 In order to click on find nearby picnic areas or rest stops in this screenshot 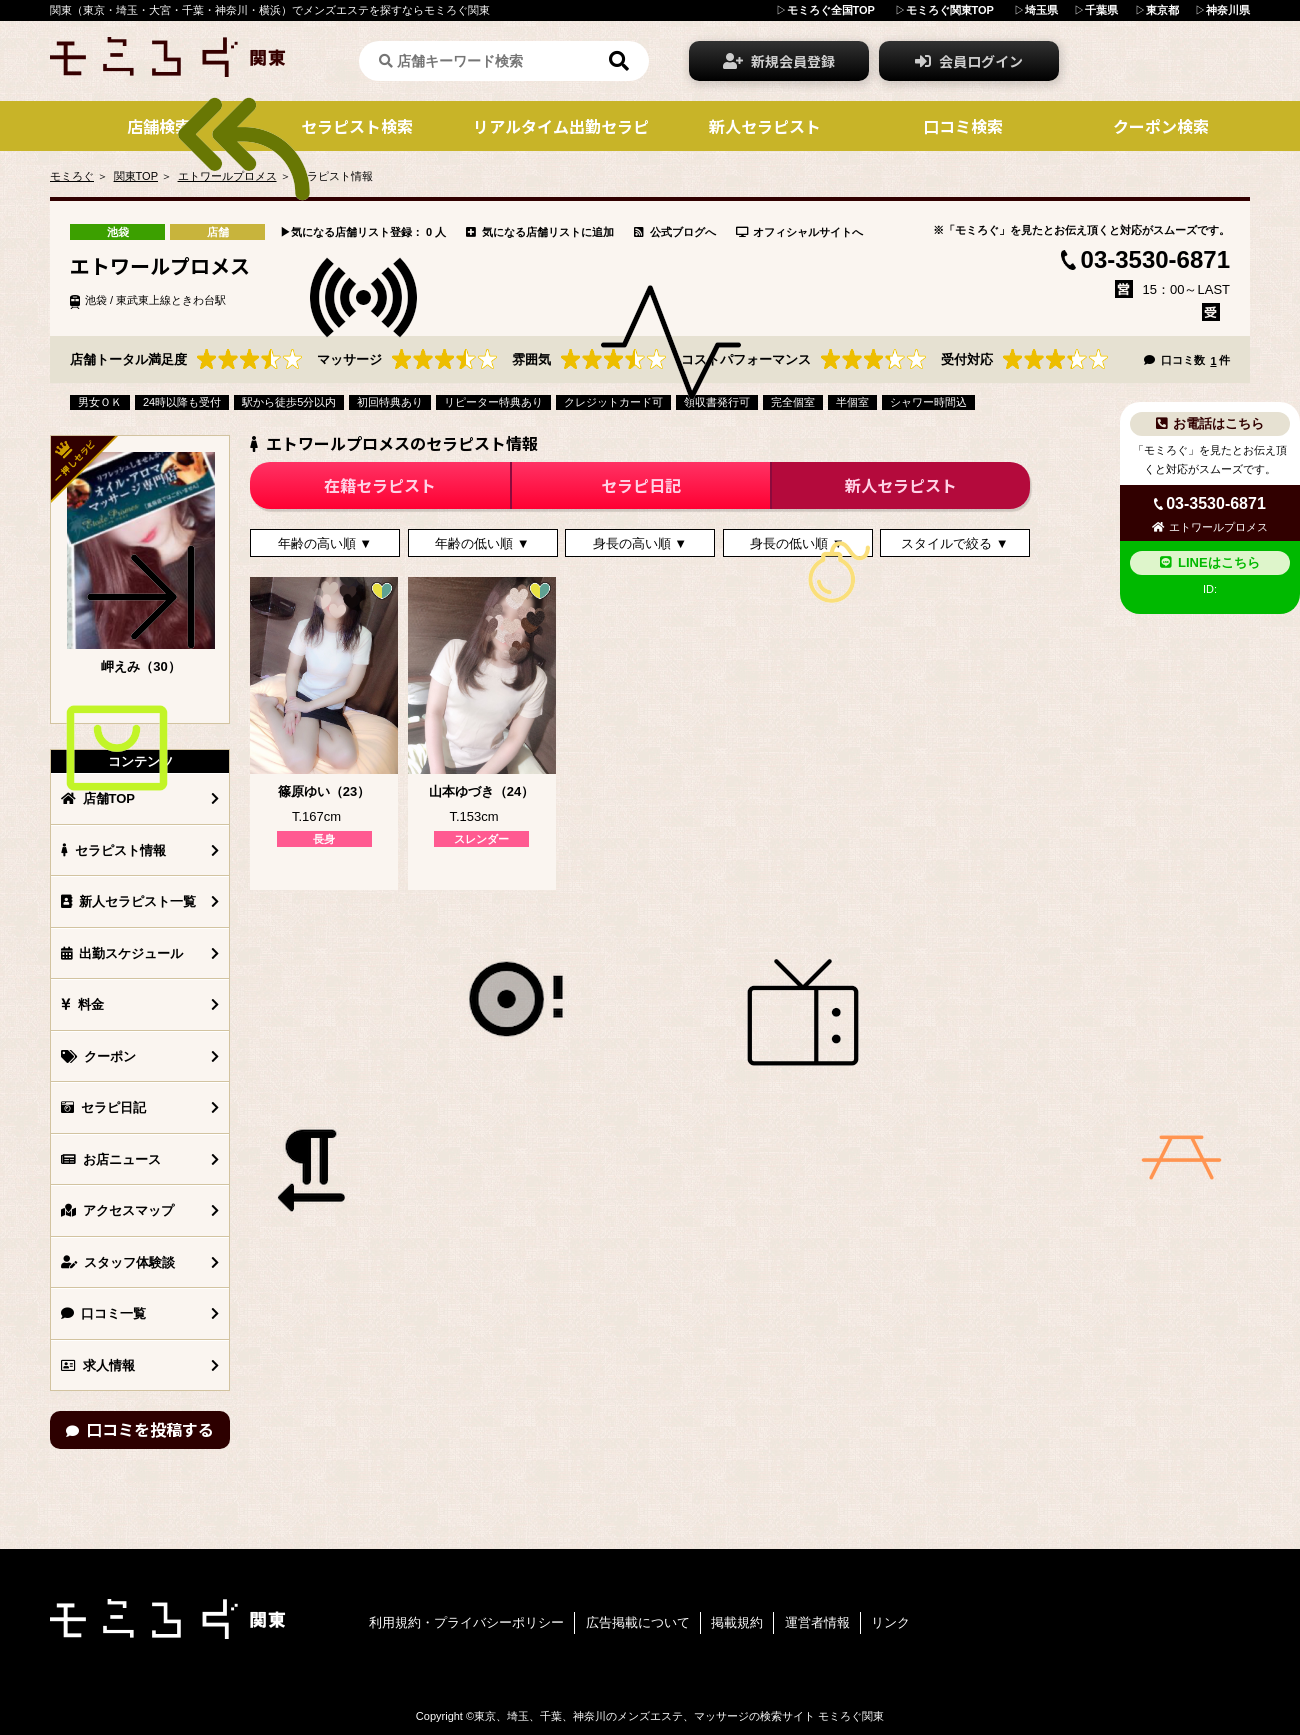, I will do `click(1181, 1157)`.